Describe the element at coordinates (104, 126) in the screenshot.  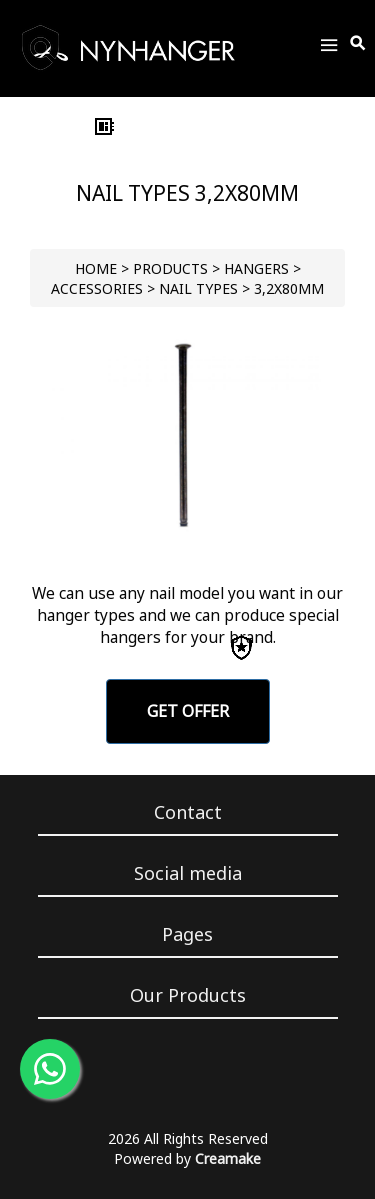
I see `access developer or hardware settings` at that location.